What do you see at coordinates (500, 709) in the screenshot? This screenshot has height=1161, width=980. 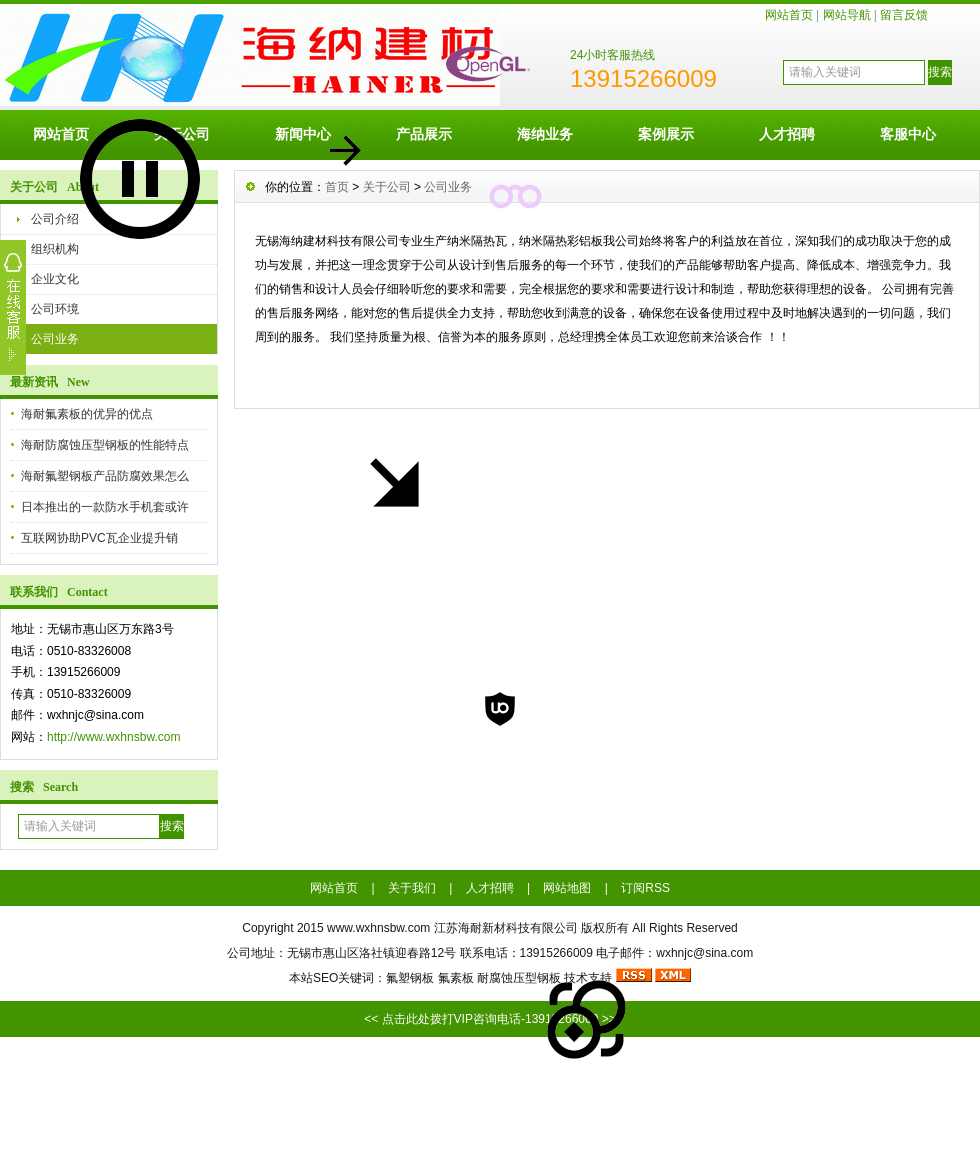 I see `uBlock Origin browser extension logo` at bounding box center [500, 709].